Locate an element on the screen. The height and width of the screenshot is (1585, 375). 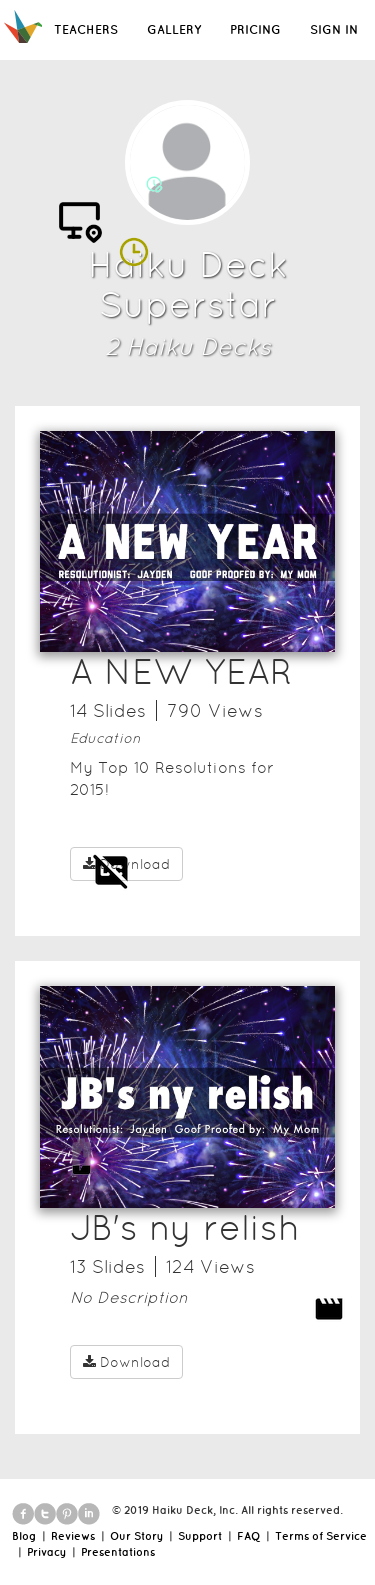
indicates battery is charging at 20% capacity is located at coordinates (81, 1156).